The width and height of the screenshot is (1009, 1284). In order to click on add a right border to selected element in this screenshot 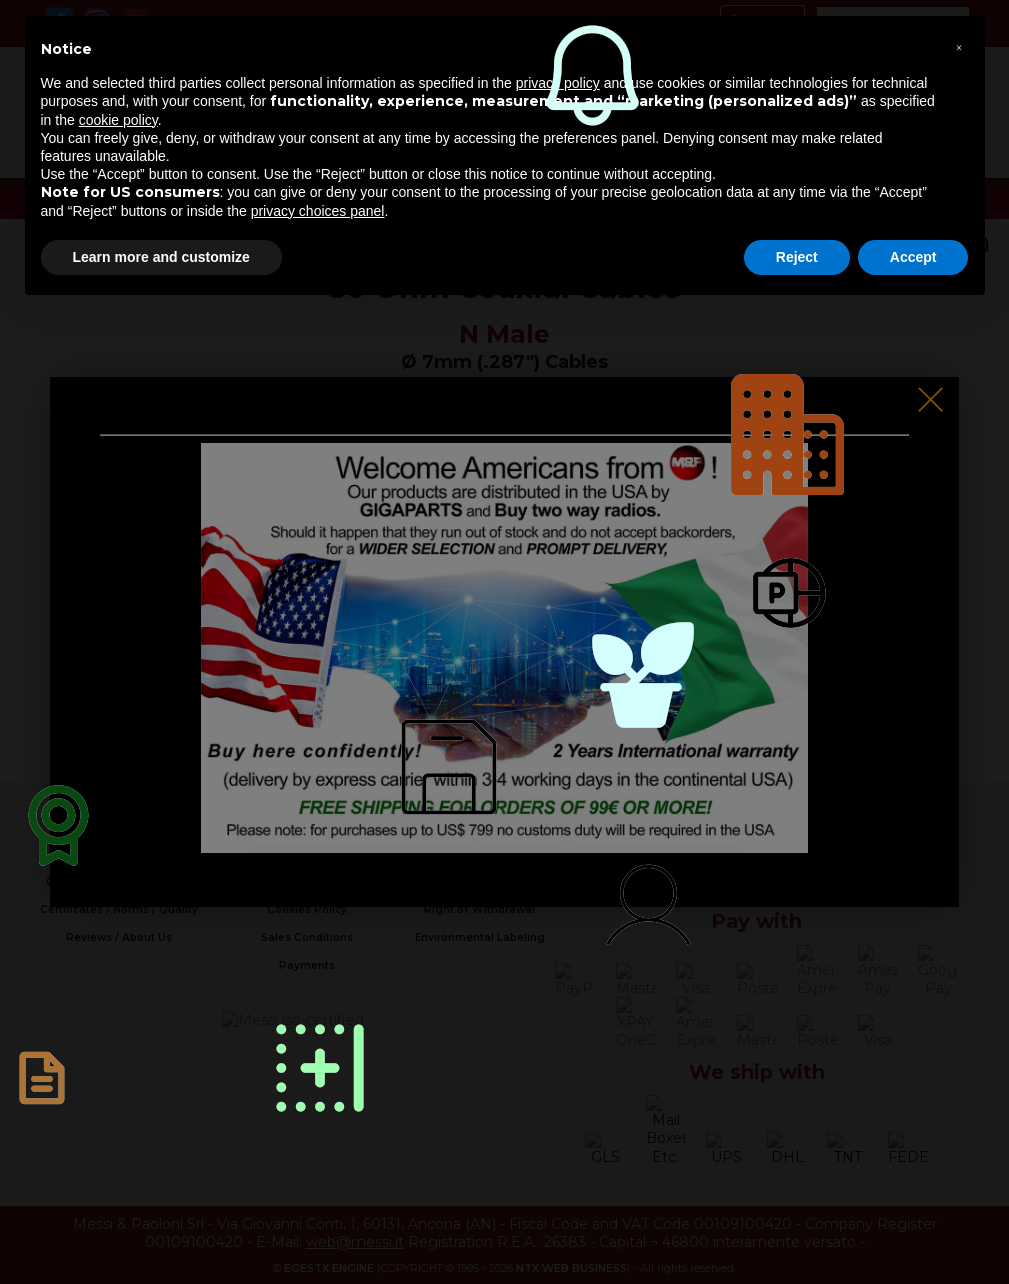, I will do `click(320, 1068)`.